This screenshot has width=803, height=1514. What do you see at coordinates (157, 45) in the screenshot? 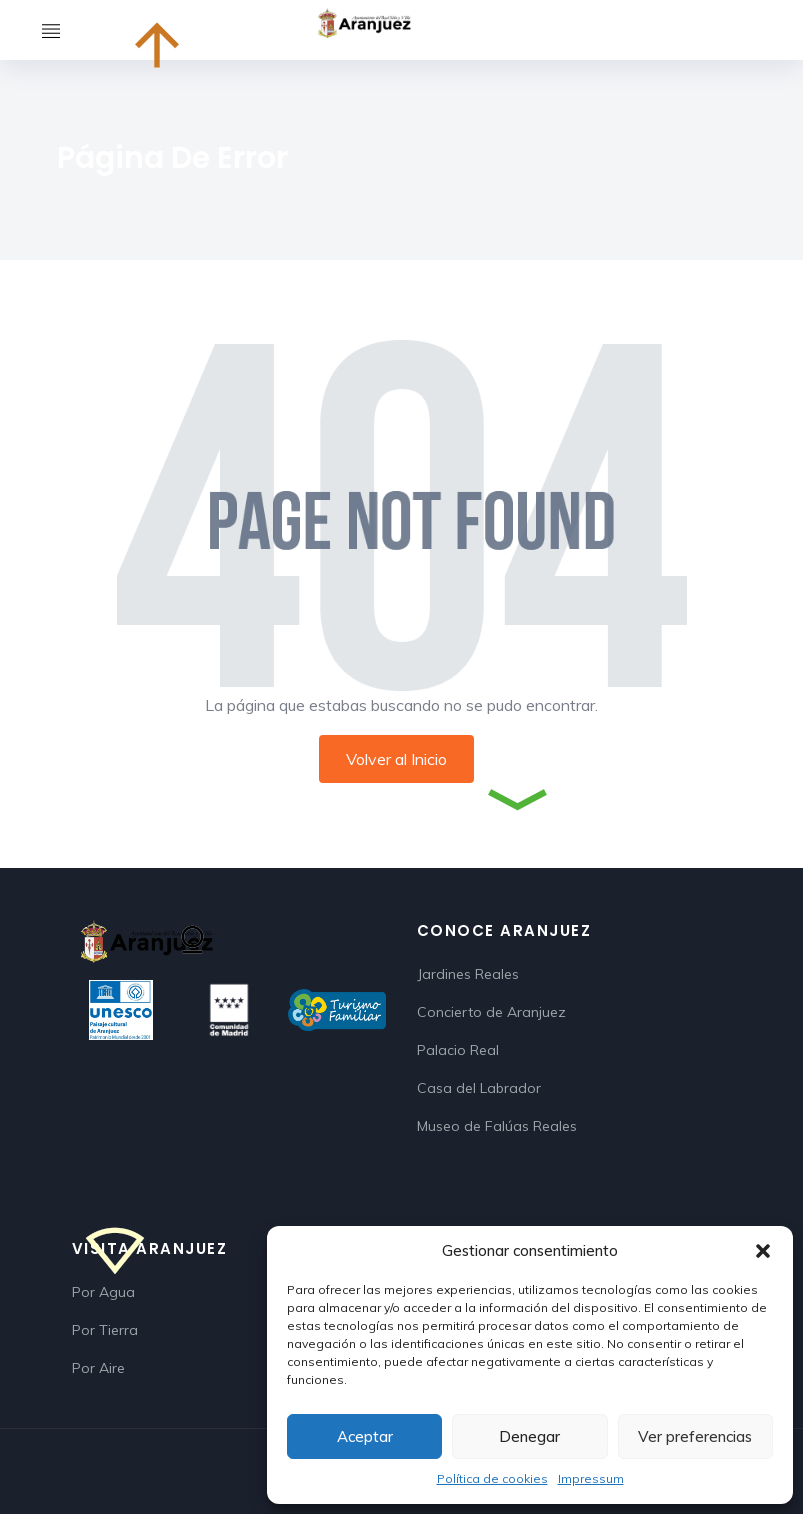
I see `scroll to top of page` at bounding box center [157, 45].